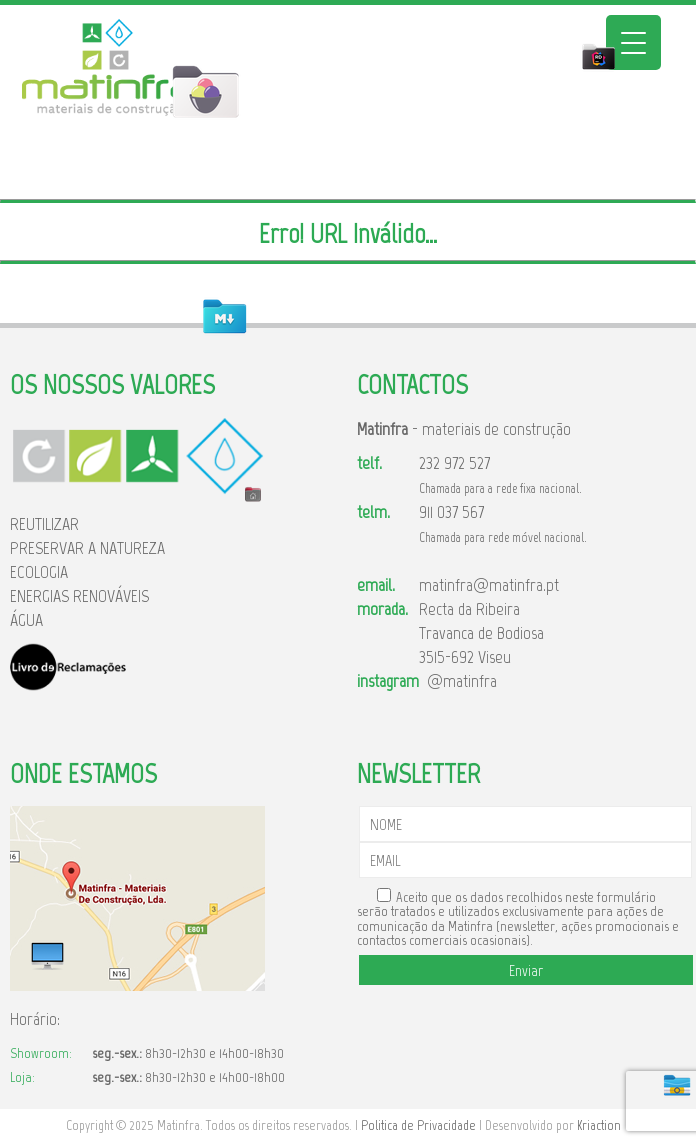 The height and width of the screenshot is (1145, 696). I want to click on represents this mac in system preferences or network settings, so click(47, 954).